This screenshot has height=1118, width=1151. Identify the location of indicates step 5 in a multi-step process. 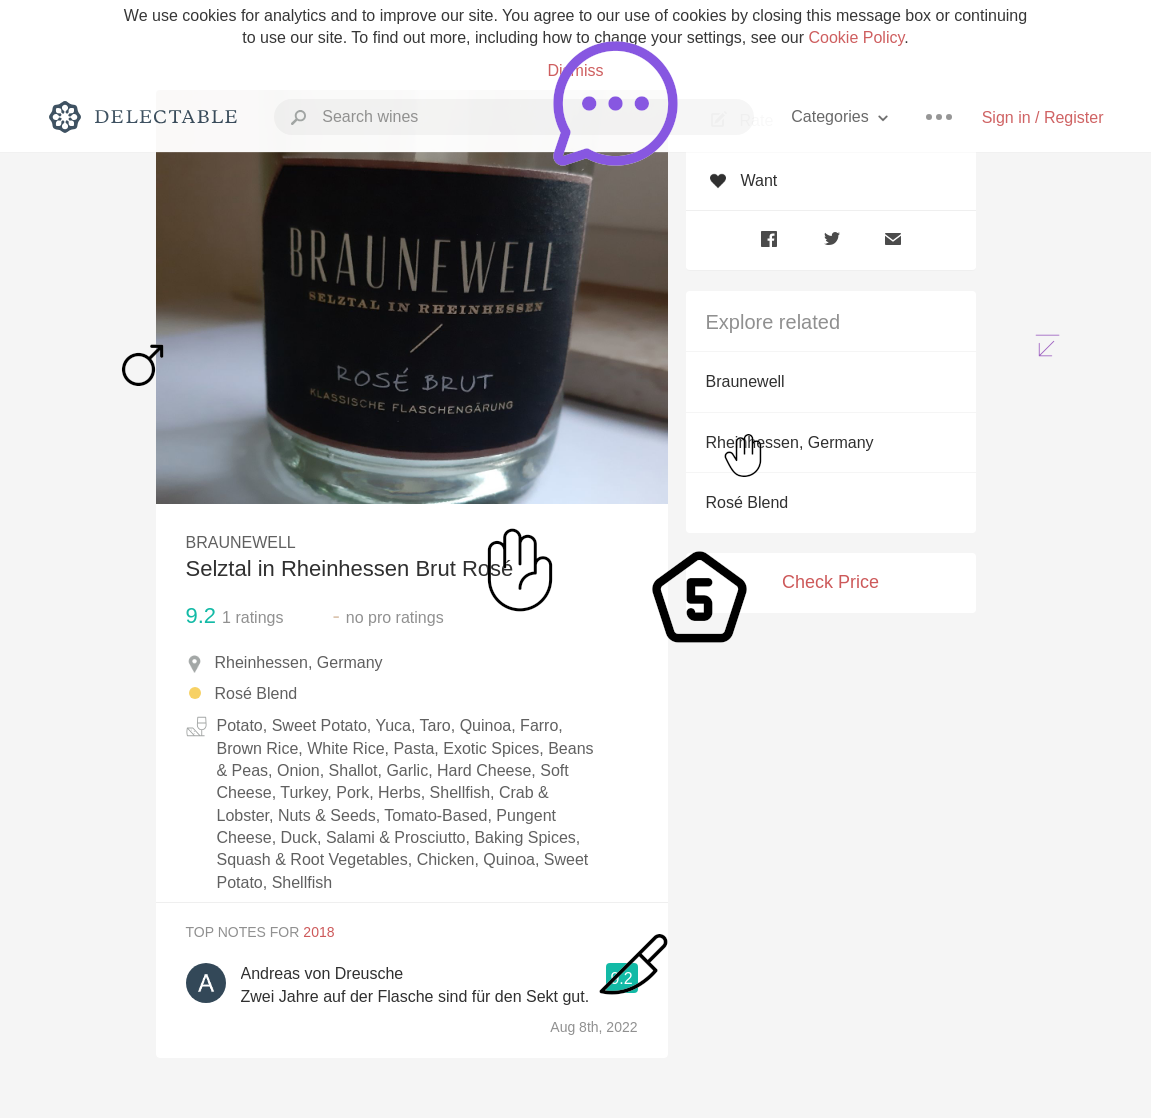
(699, 599).